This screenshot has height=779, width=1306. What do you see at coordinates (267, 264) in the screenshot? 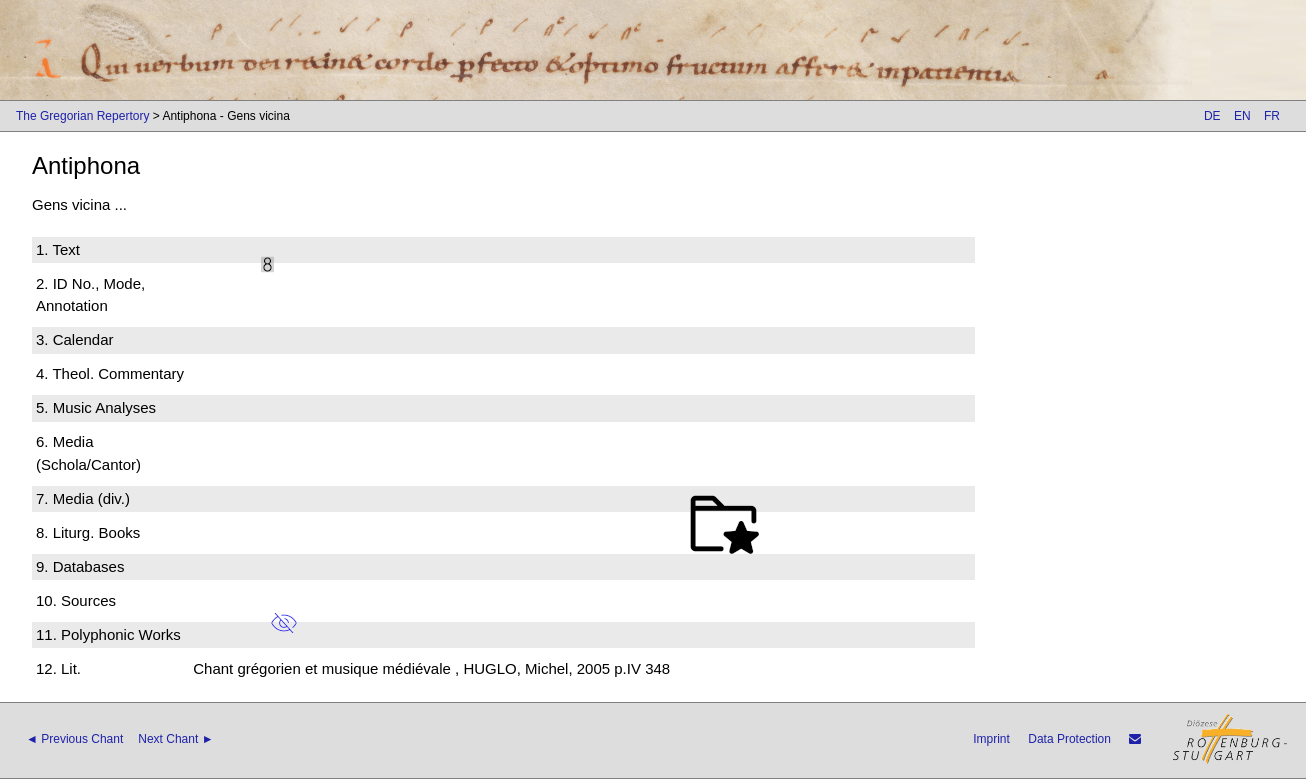
I see `indicates the number eight in a sequence or list` at bounding box center [267, 264].